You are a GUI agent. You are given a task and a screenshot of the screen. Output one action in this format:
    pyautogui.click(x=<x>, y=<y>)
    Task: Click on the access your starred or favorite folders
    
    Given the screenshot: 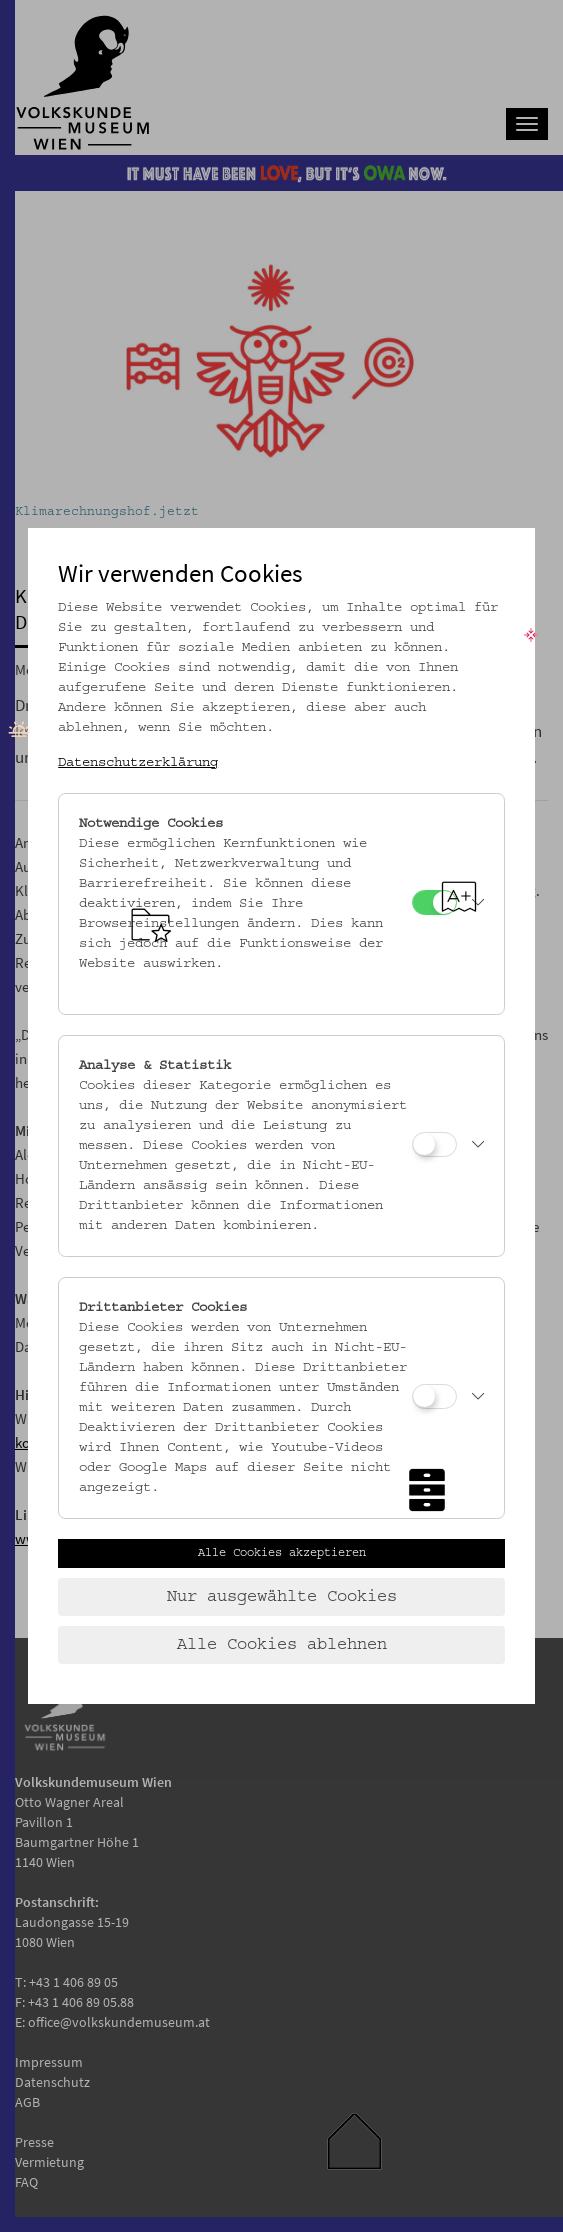 What is the action you would take?
    pyautogui.click(x=150, y=924)
    